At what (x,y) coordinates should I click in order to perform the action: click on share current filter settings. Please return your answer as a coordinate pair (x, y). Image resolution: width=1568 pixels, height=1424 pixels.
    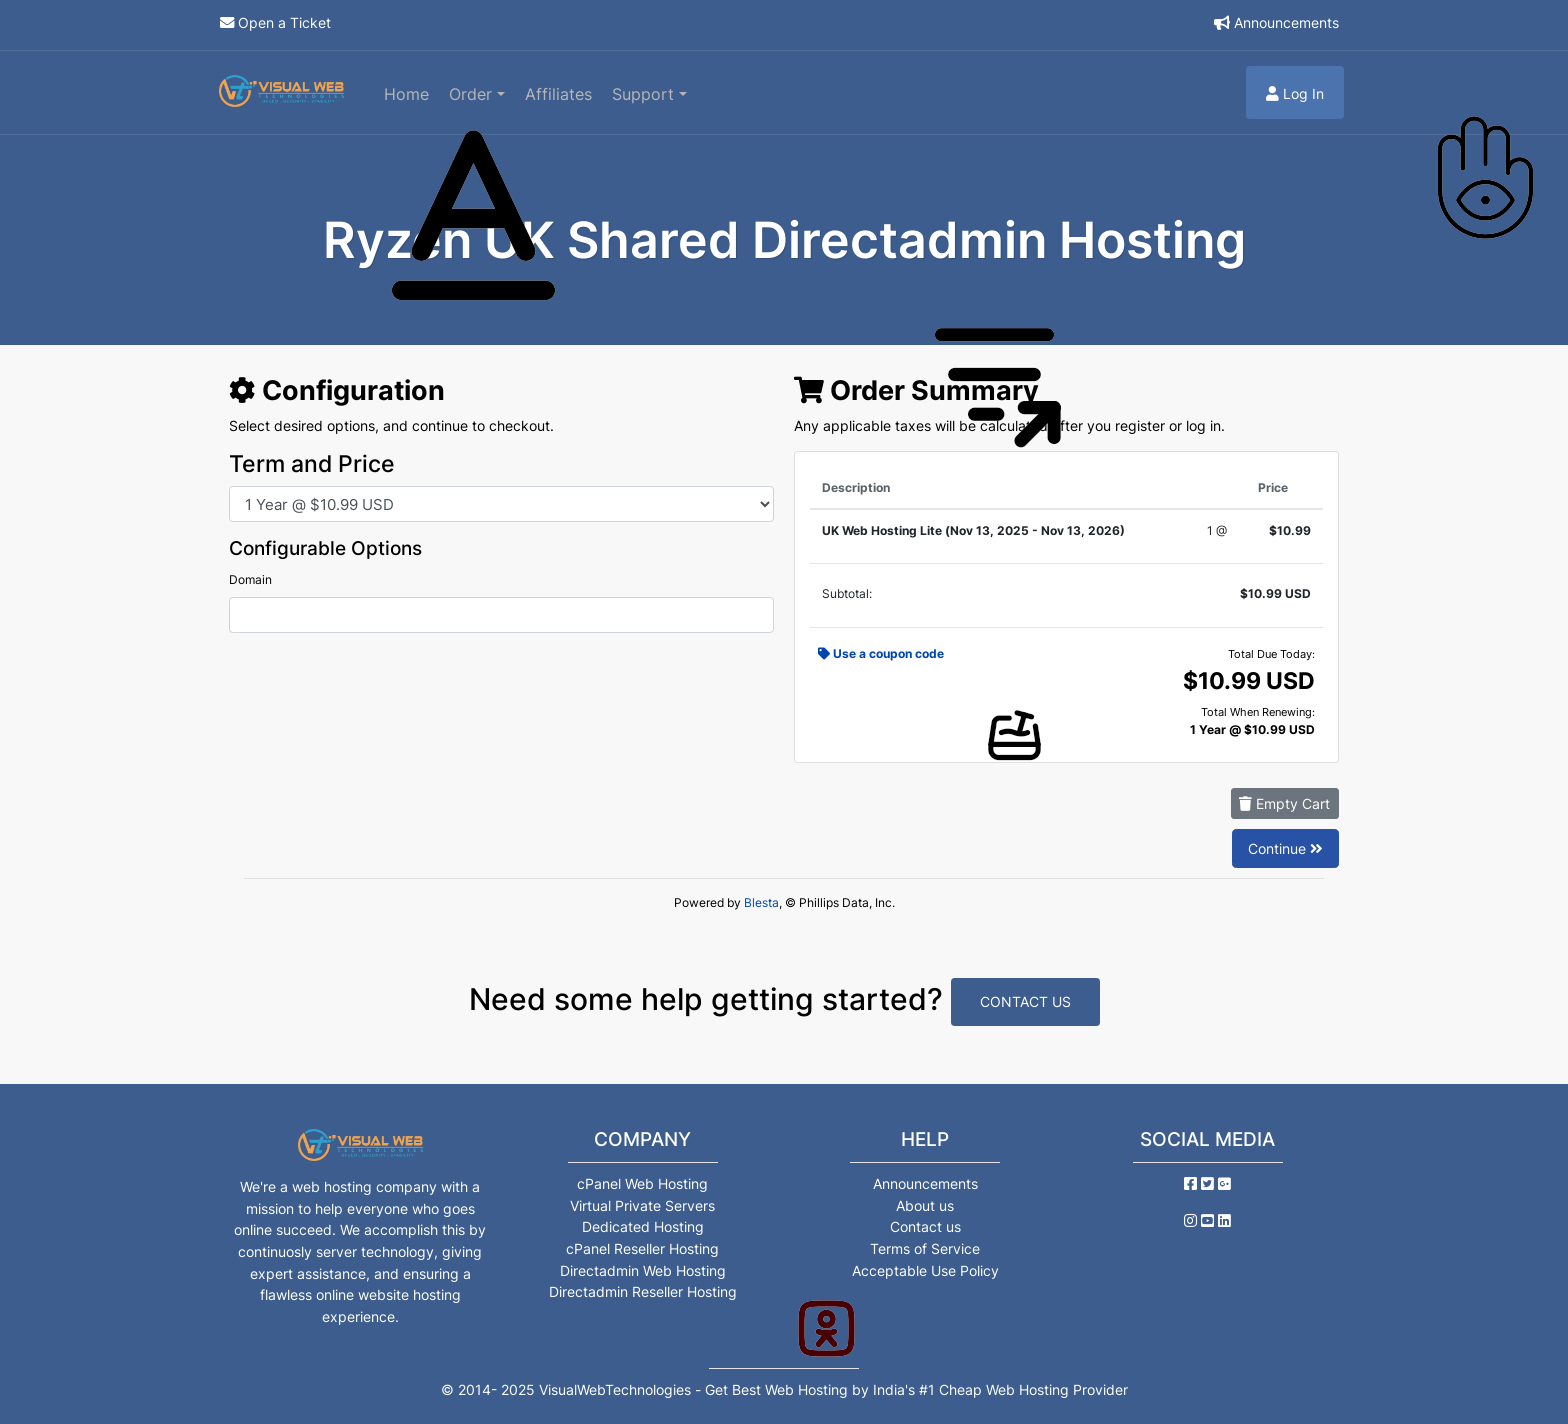
    Looking at the image, I should click on (994, 374).